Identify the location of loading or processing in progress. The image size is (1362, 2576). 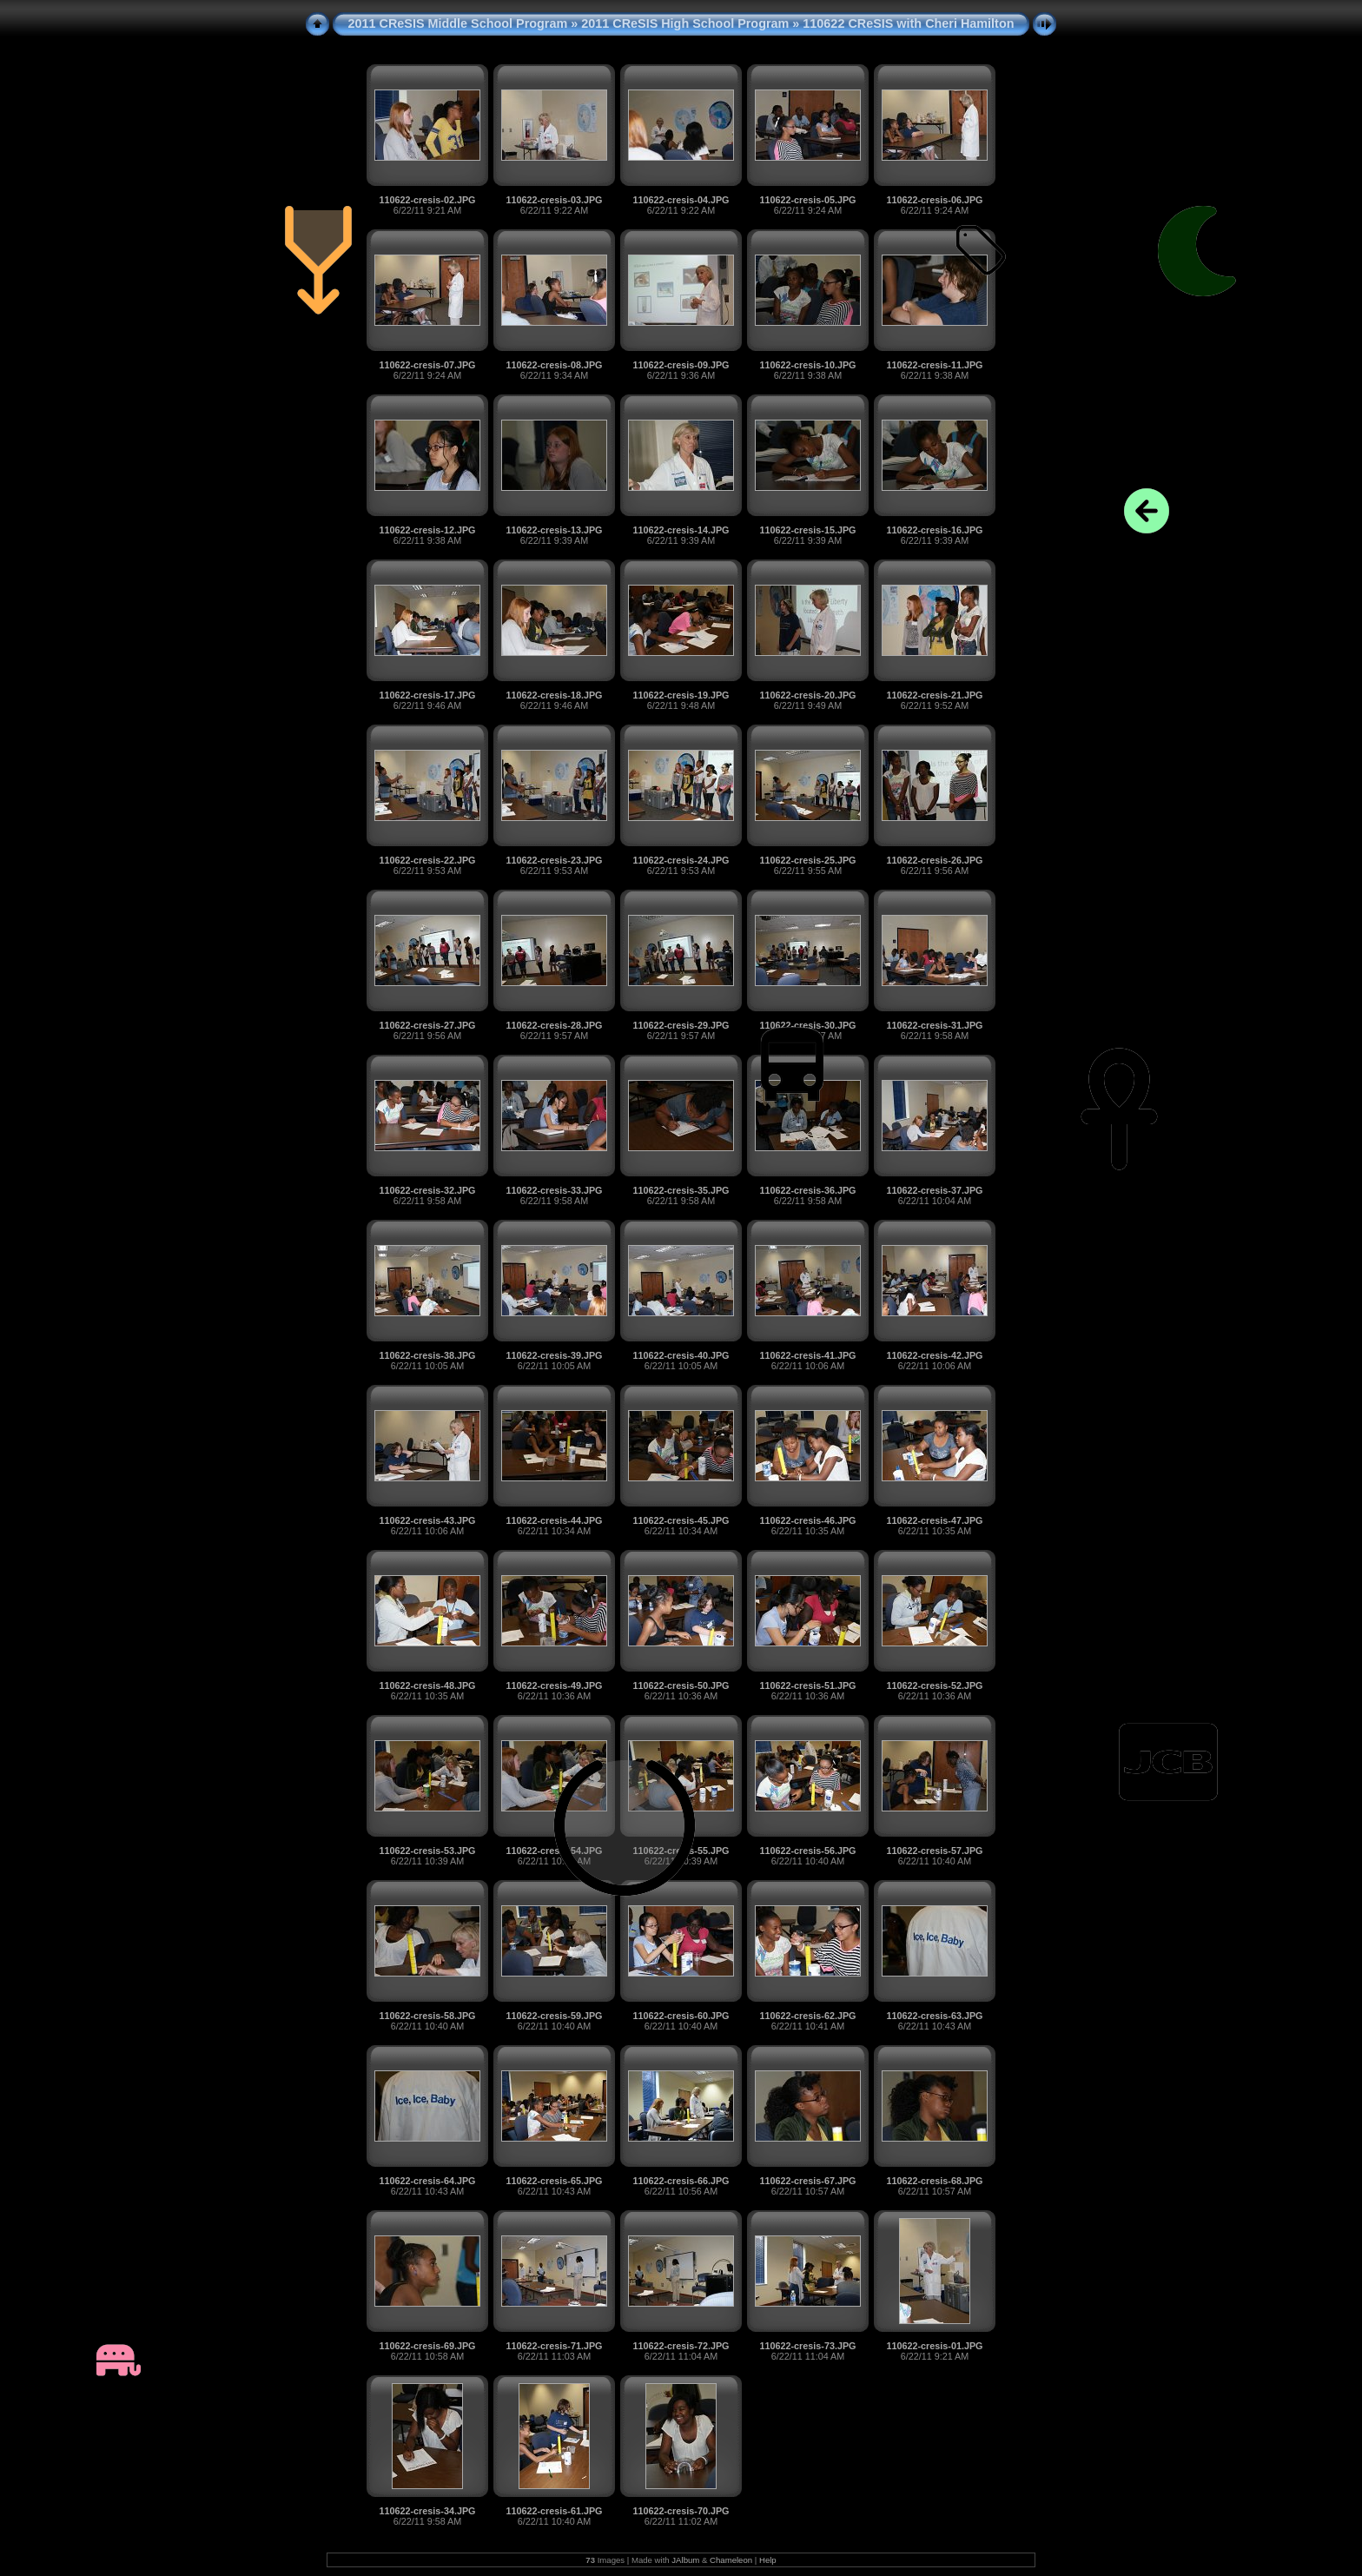
(625, 1825).